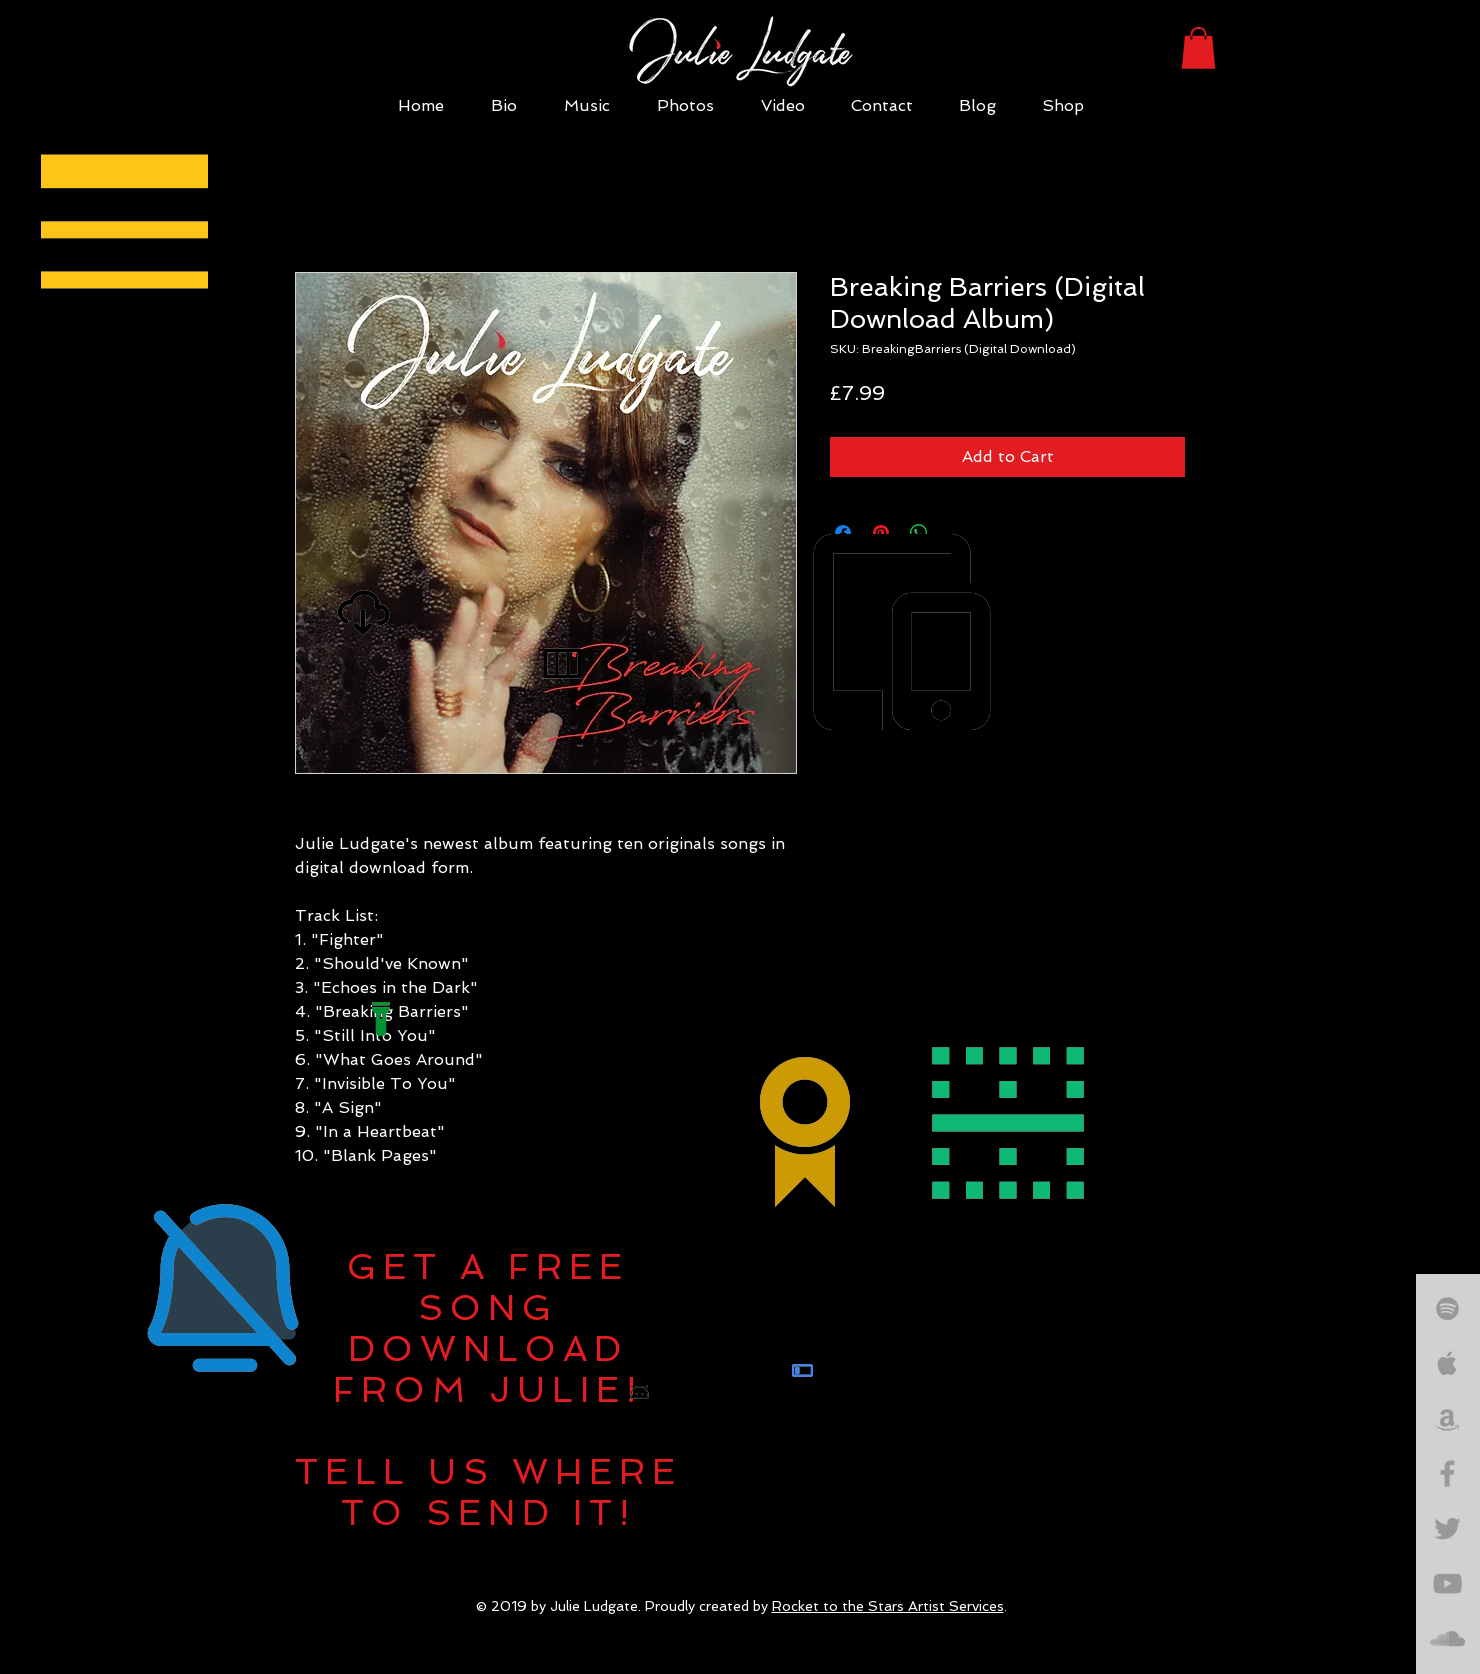 The height and width of the screenshot is (1674, 1480). What do you see at coordinates (381, 1019) in the screenshot?
I see `toggle flashlight on/off` at bounding box center [381, 1019].